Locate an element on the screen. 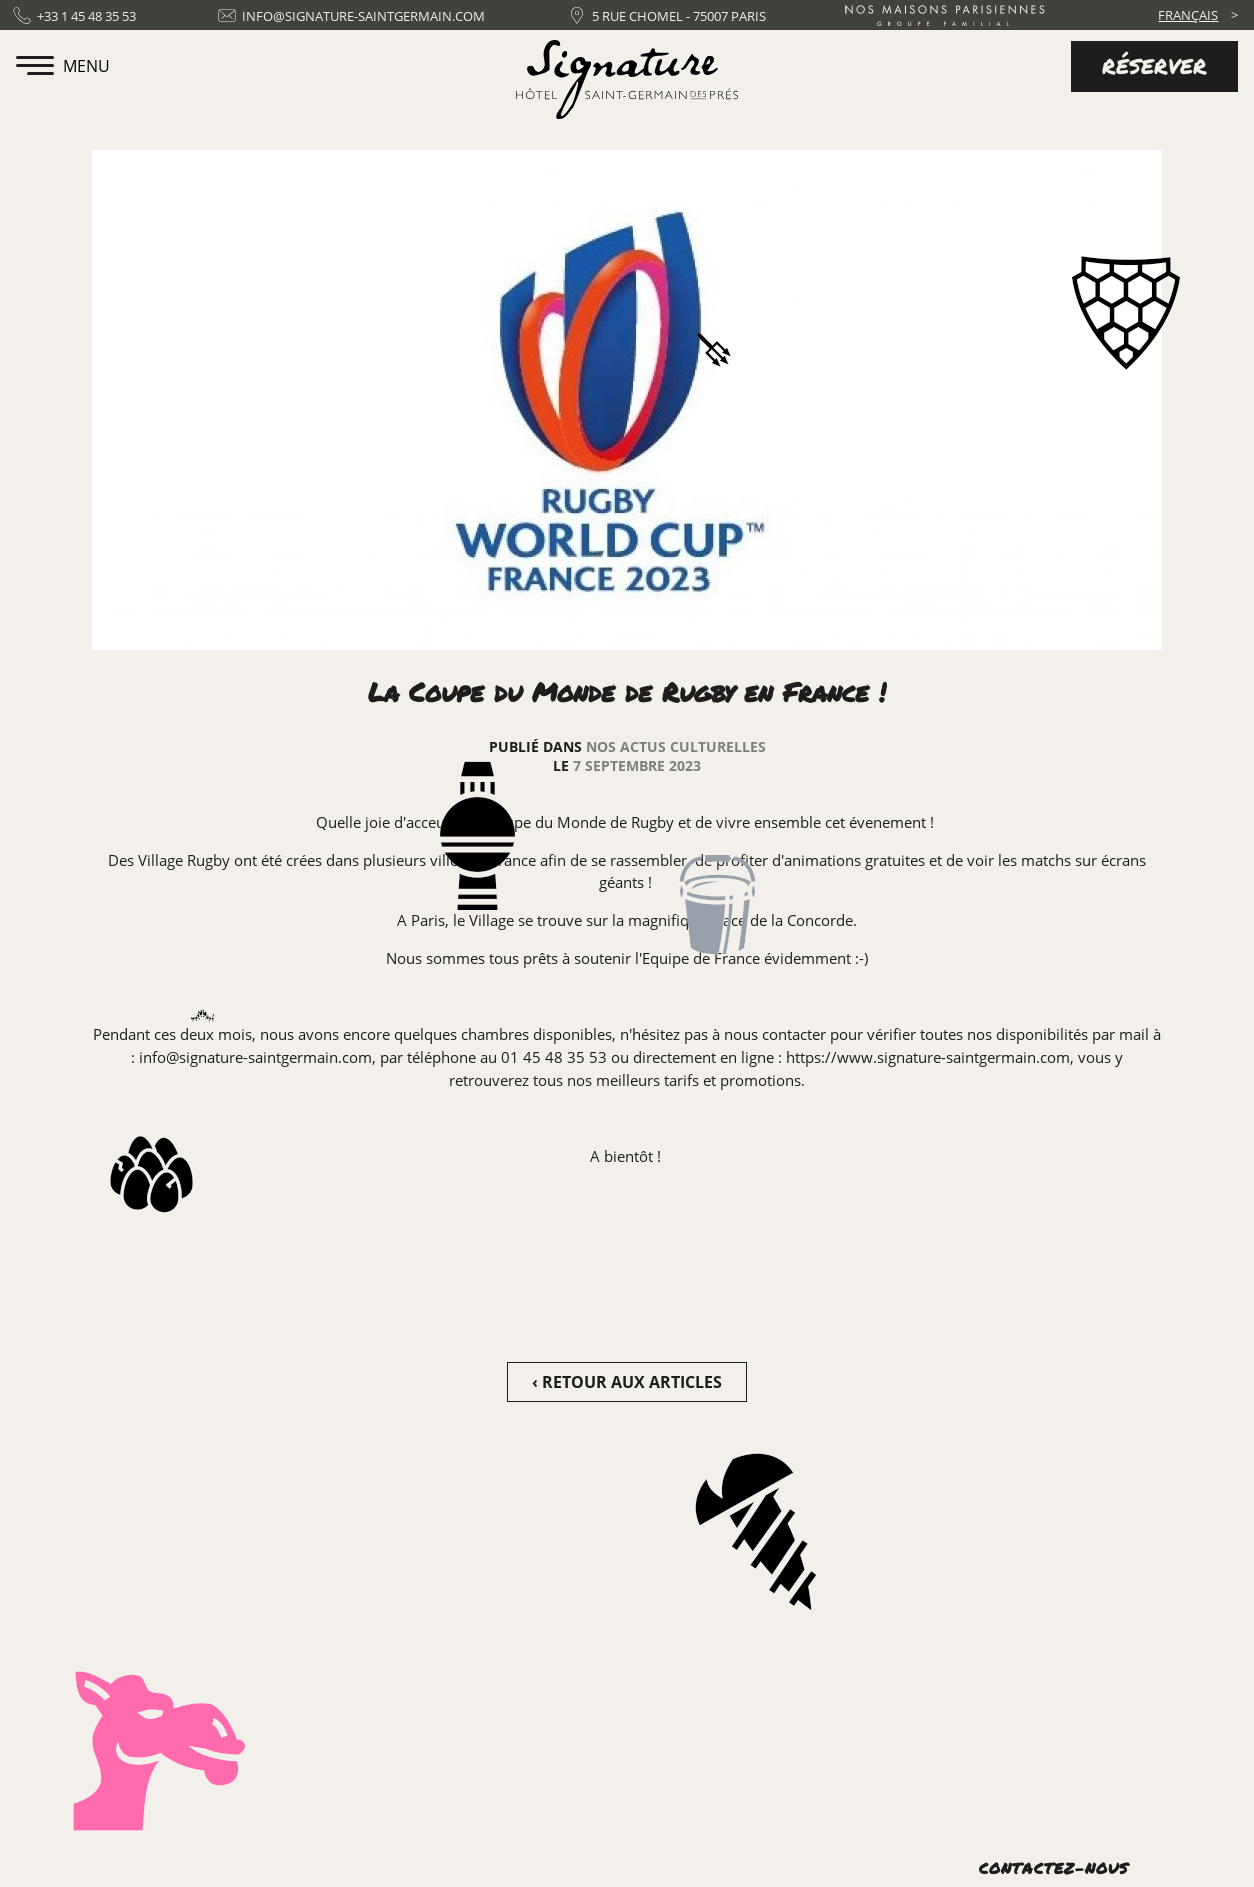 Image resolution: width=1254 pixels, height=1887 pixels. equip or select a defensive shield item is located at coordinates (1126, 313).